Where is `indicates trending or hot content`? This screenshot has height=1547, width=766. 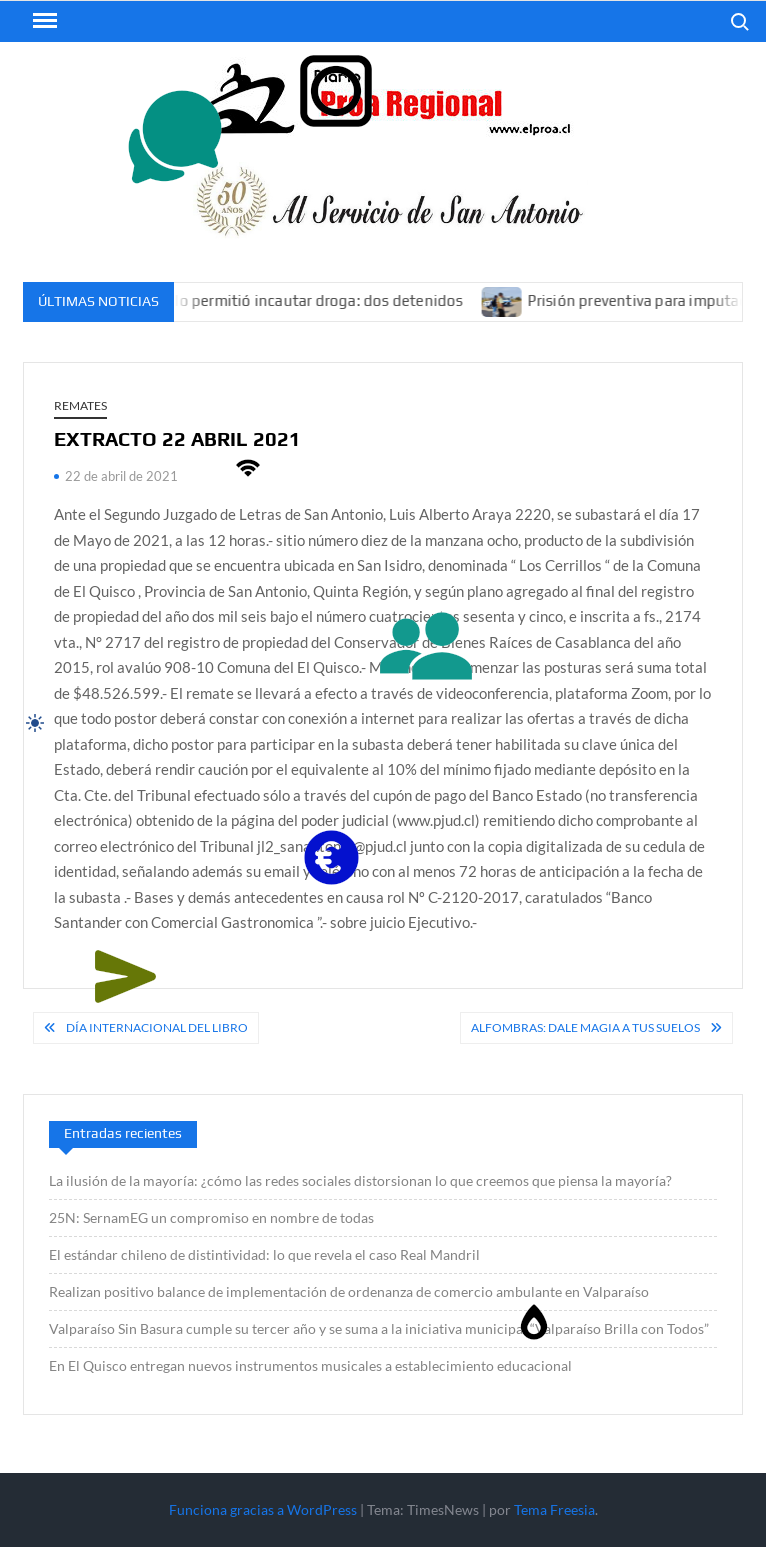 indicates trending or hot content is located at coordinates (534, 1322).